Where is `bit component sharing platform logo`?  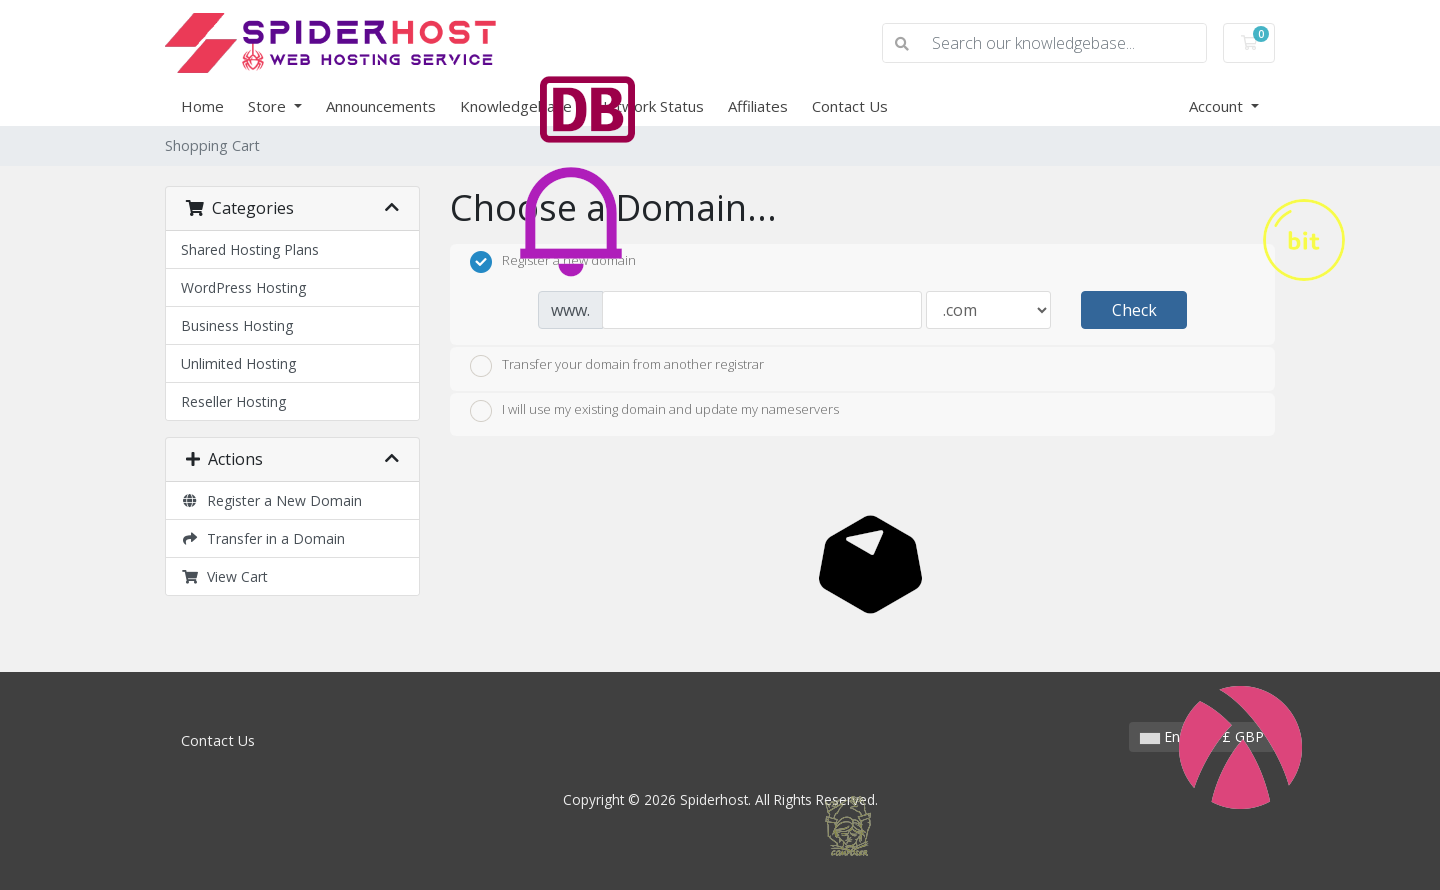
bit component sharing platform logo is located at coordinates (1304, 240).